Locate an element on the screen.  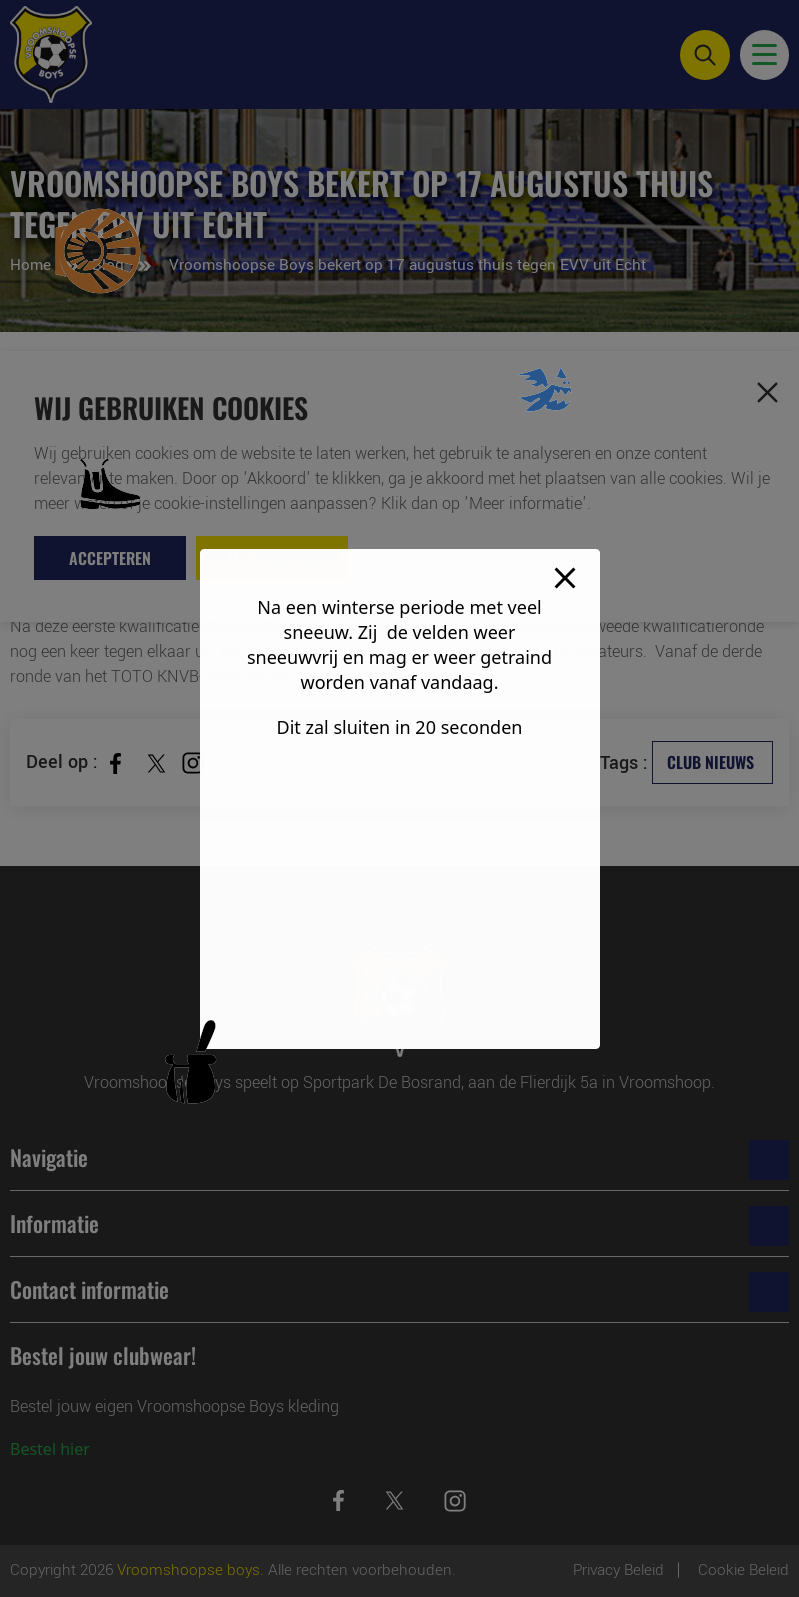
toggle flashlight on/off is located at coordinates (98, 251).